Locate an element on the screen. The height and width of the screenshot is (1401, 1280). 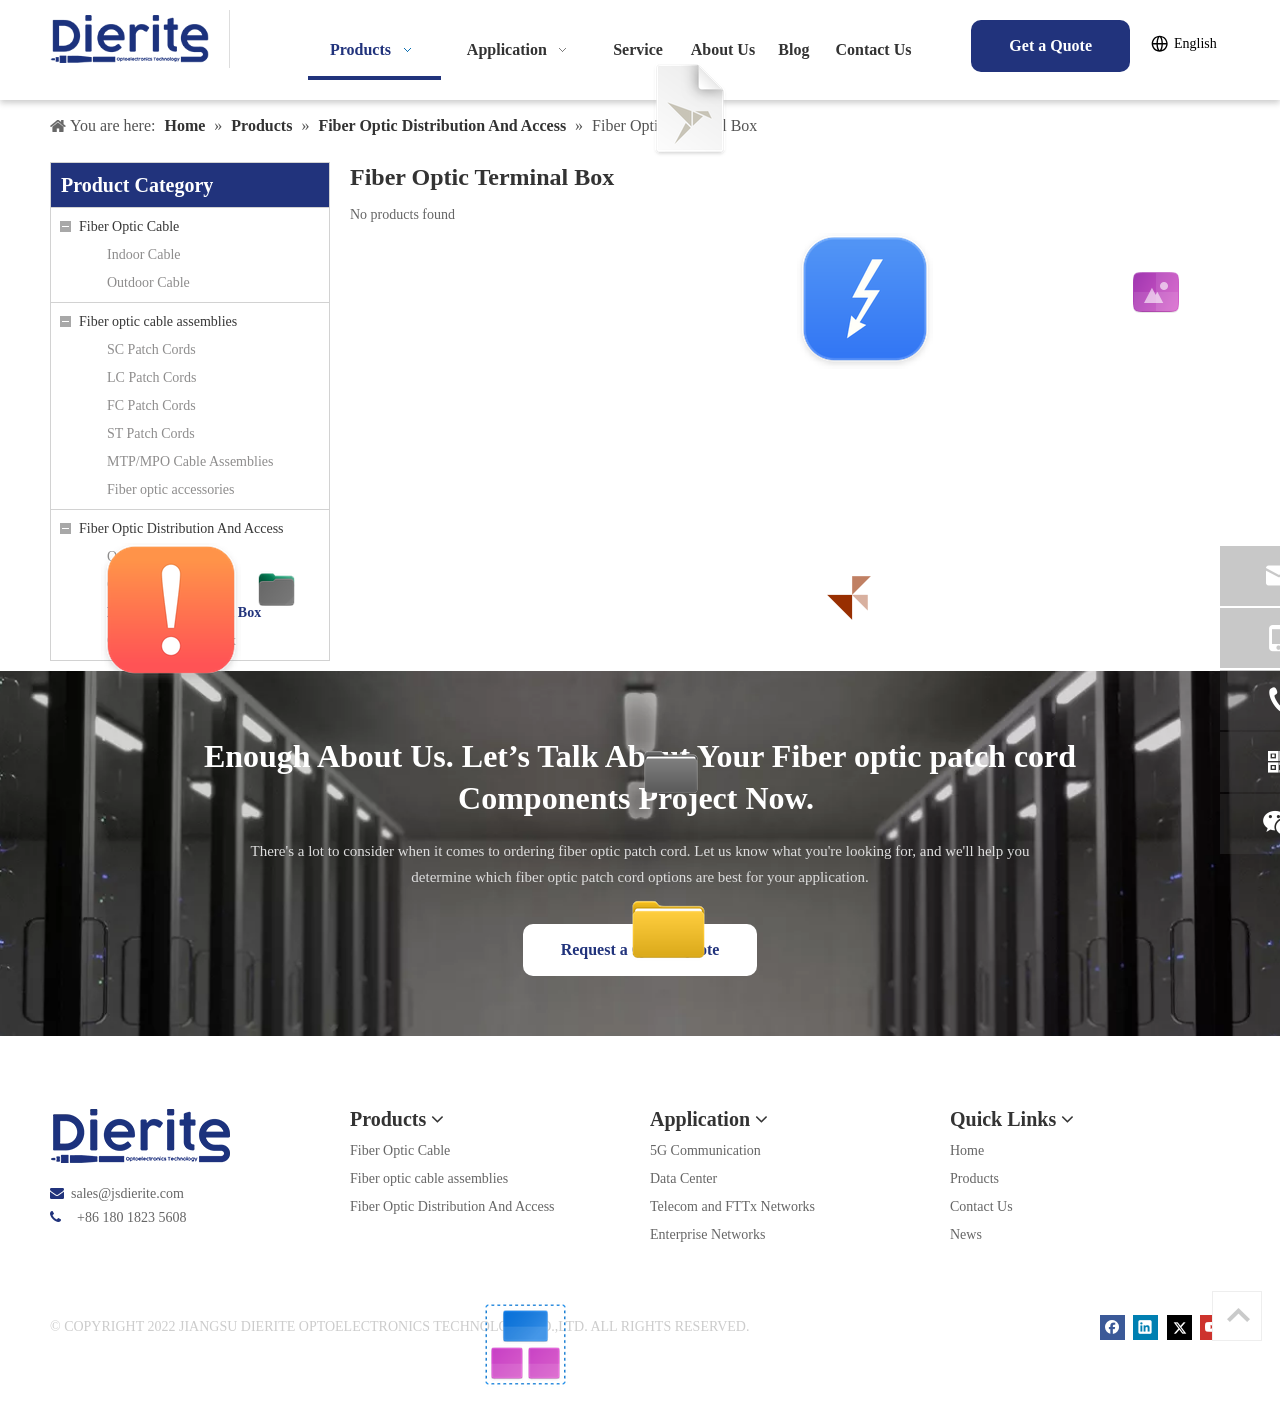
open an image file is located at coordinates (1156, 291).